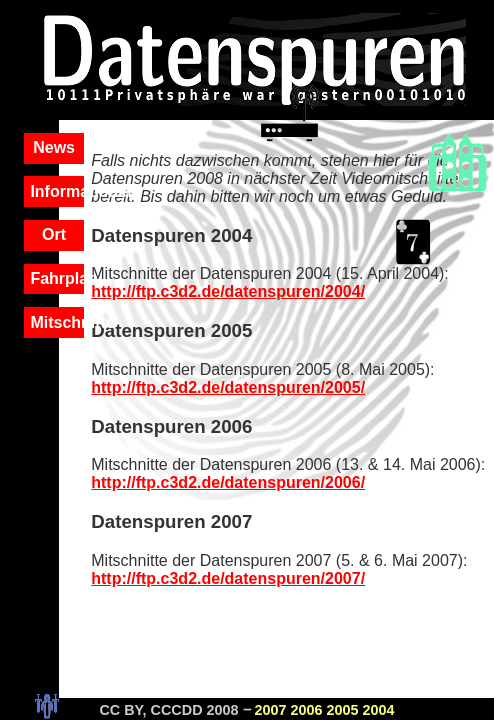 Image resolution: width=494 pixels, height=720 pixels. I want to click on seven of clubs playing card, so click(413, 242).